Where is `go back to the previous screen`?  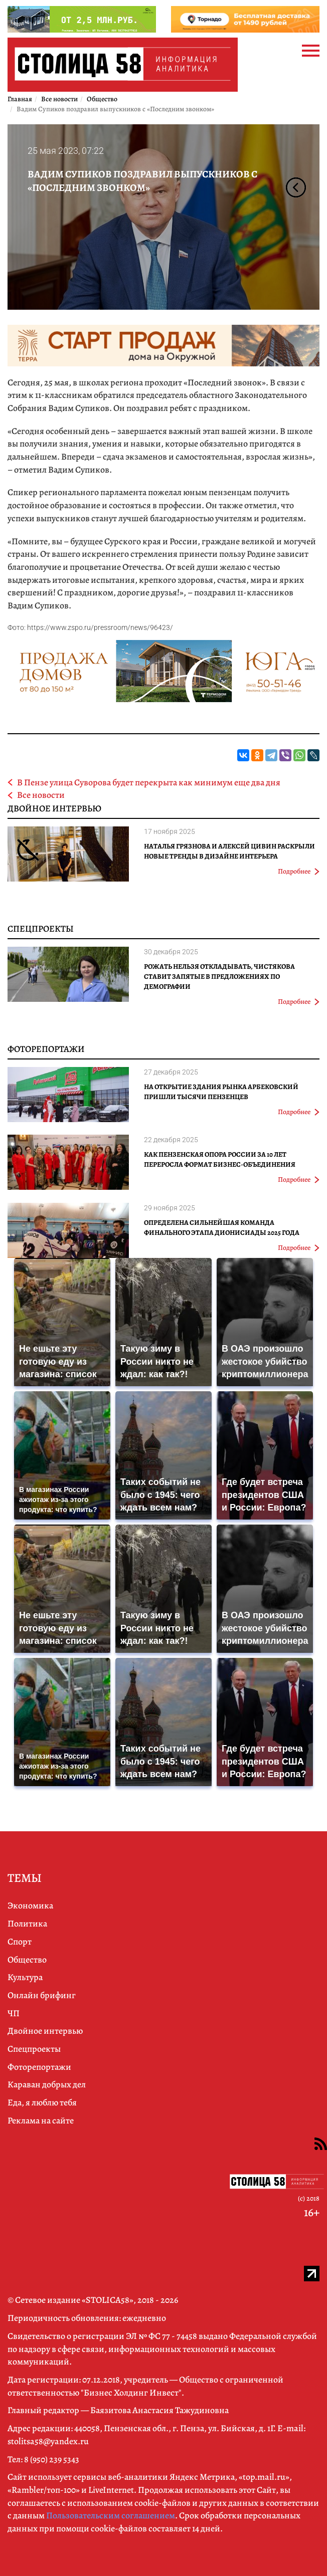 go back to the previous screen is located at coordinates (296, 187).